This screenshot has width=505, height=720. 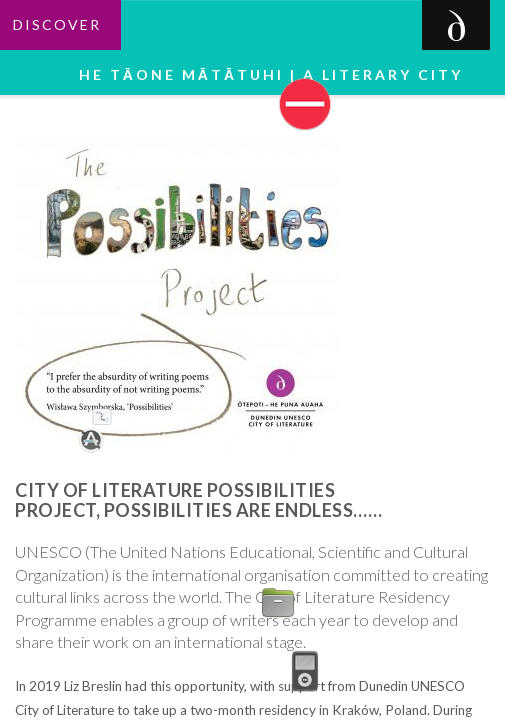 What do you see at coordinates (305, 104) in the screenshot?
I see `indicates an error has occurred` at bounding box center [305, 104].